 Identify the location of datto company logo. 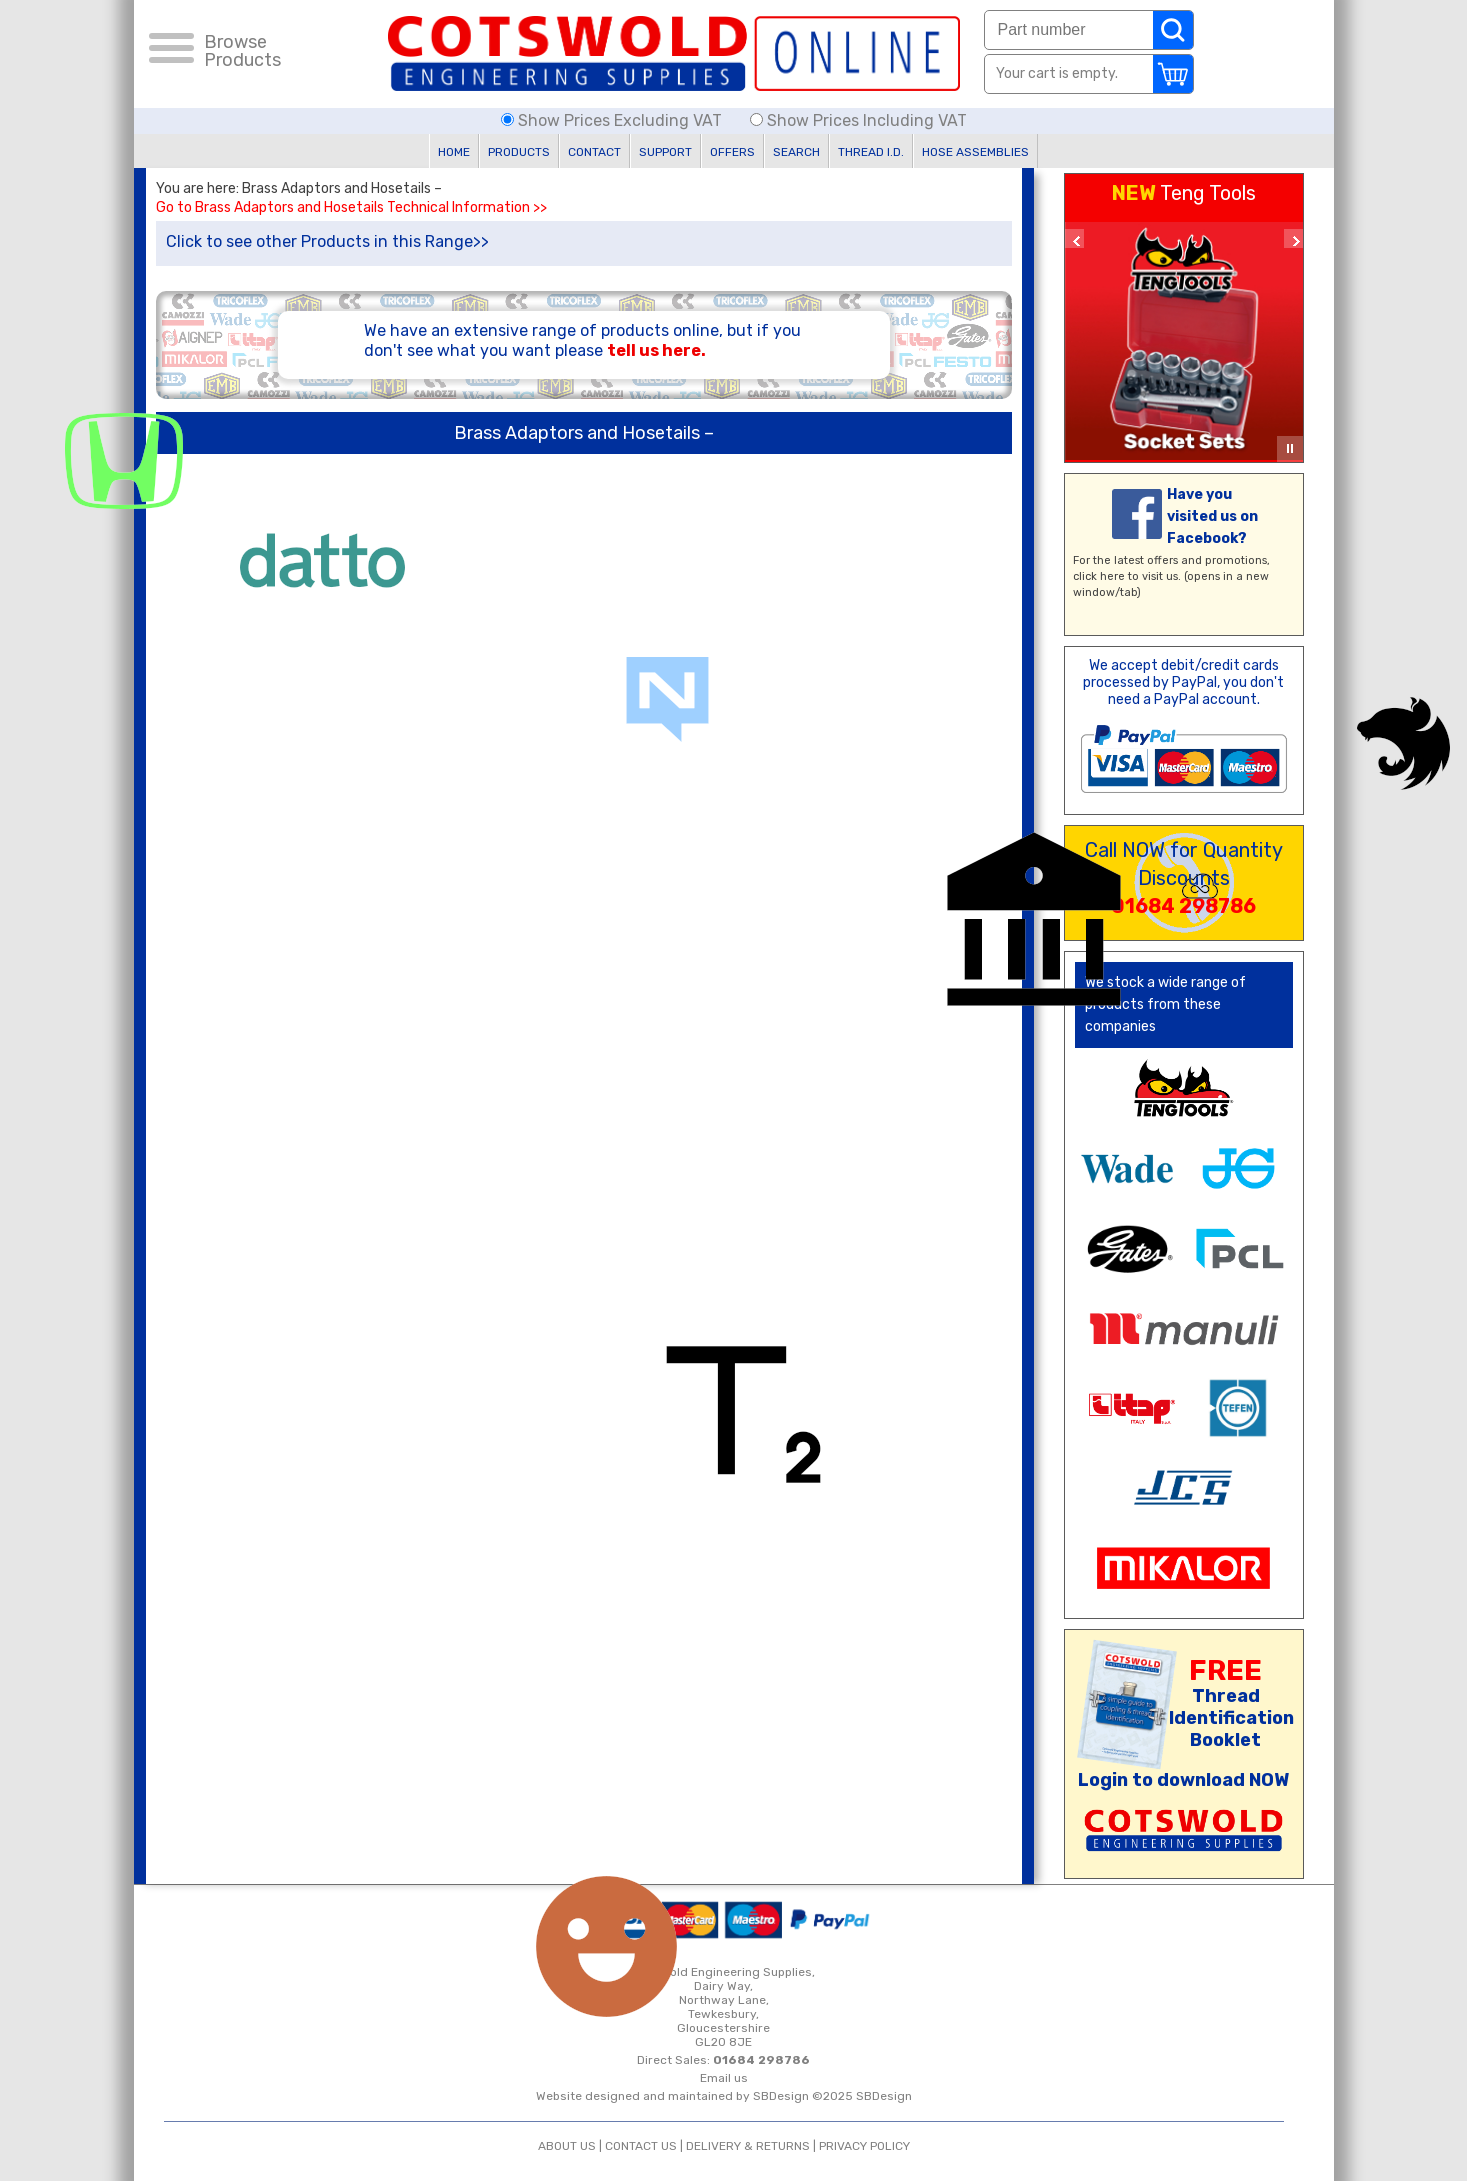
(322, 560).